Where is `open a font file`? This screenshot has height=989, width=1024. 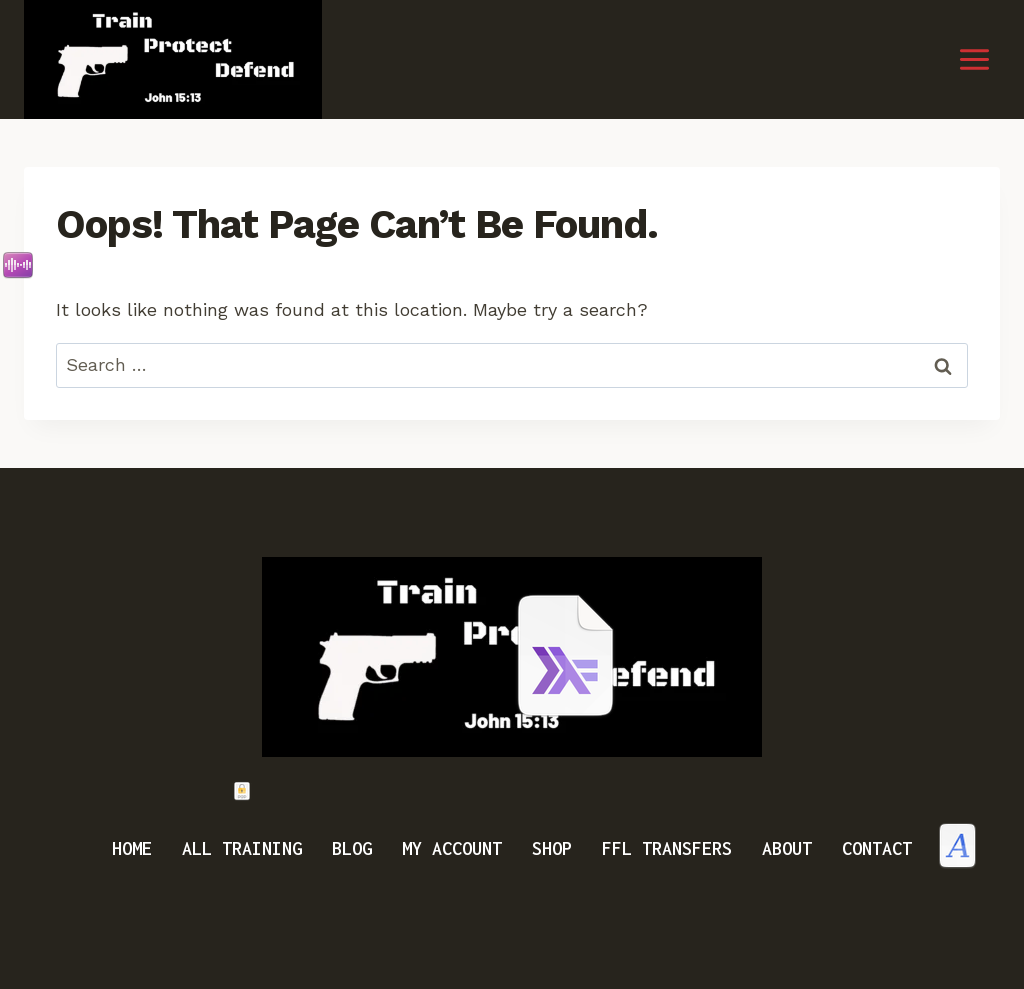
open a font file is located at coordinates (957, 845).